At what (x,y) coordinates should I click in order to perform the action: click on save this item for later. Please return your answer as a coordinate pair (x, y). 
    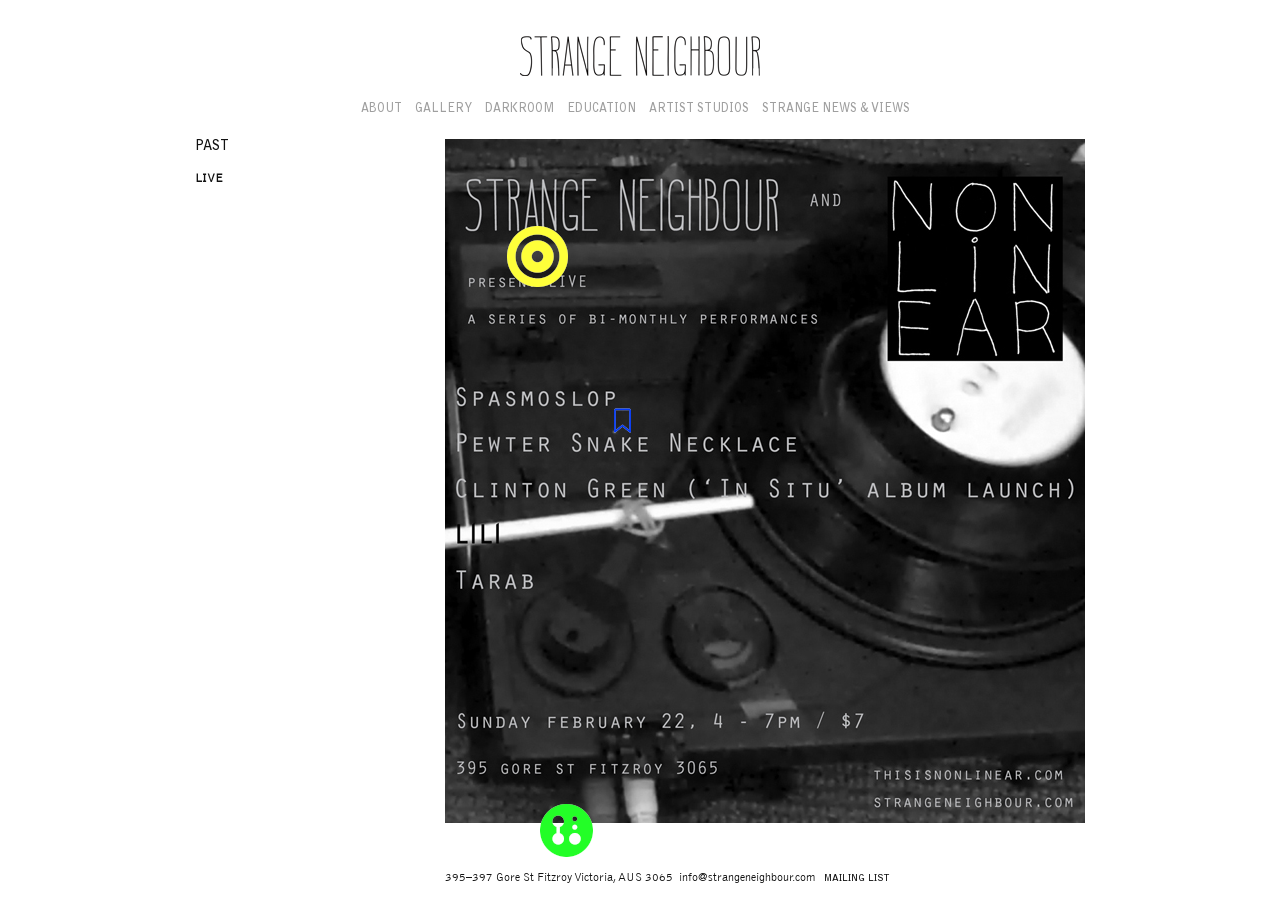
    Looking at the image, I should click on (622, 420).